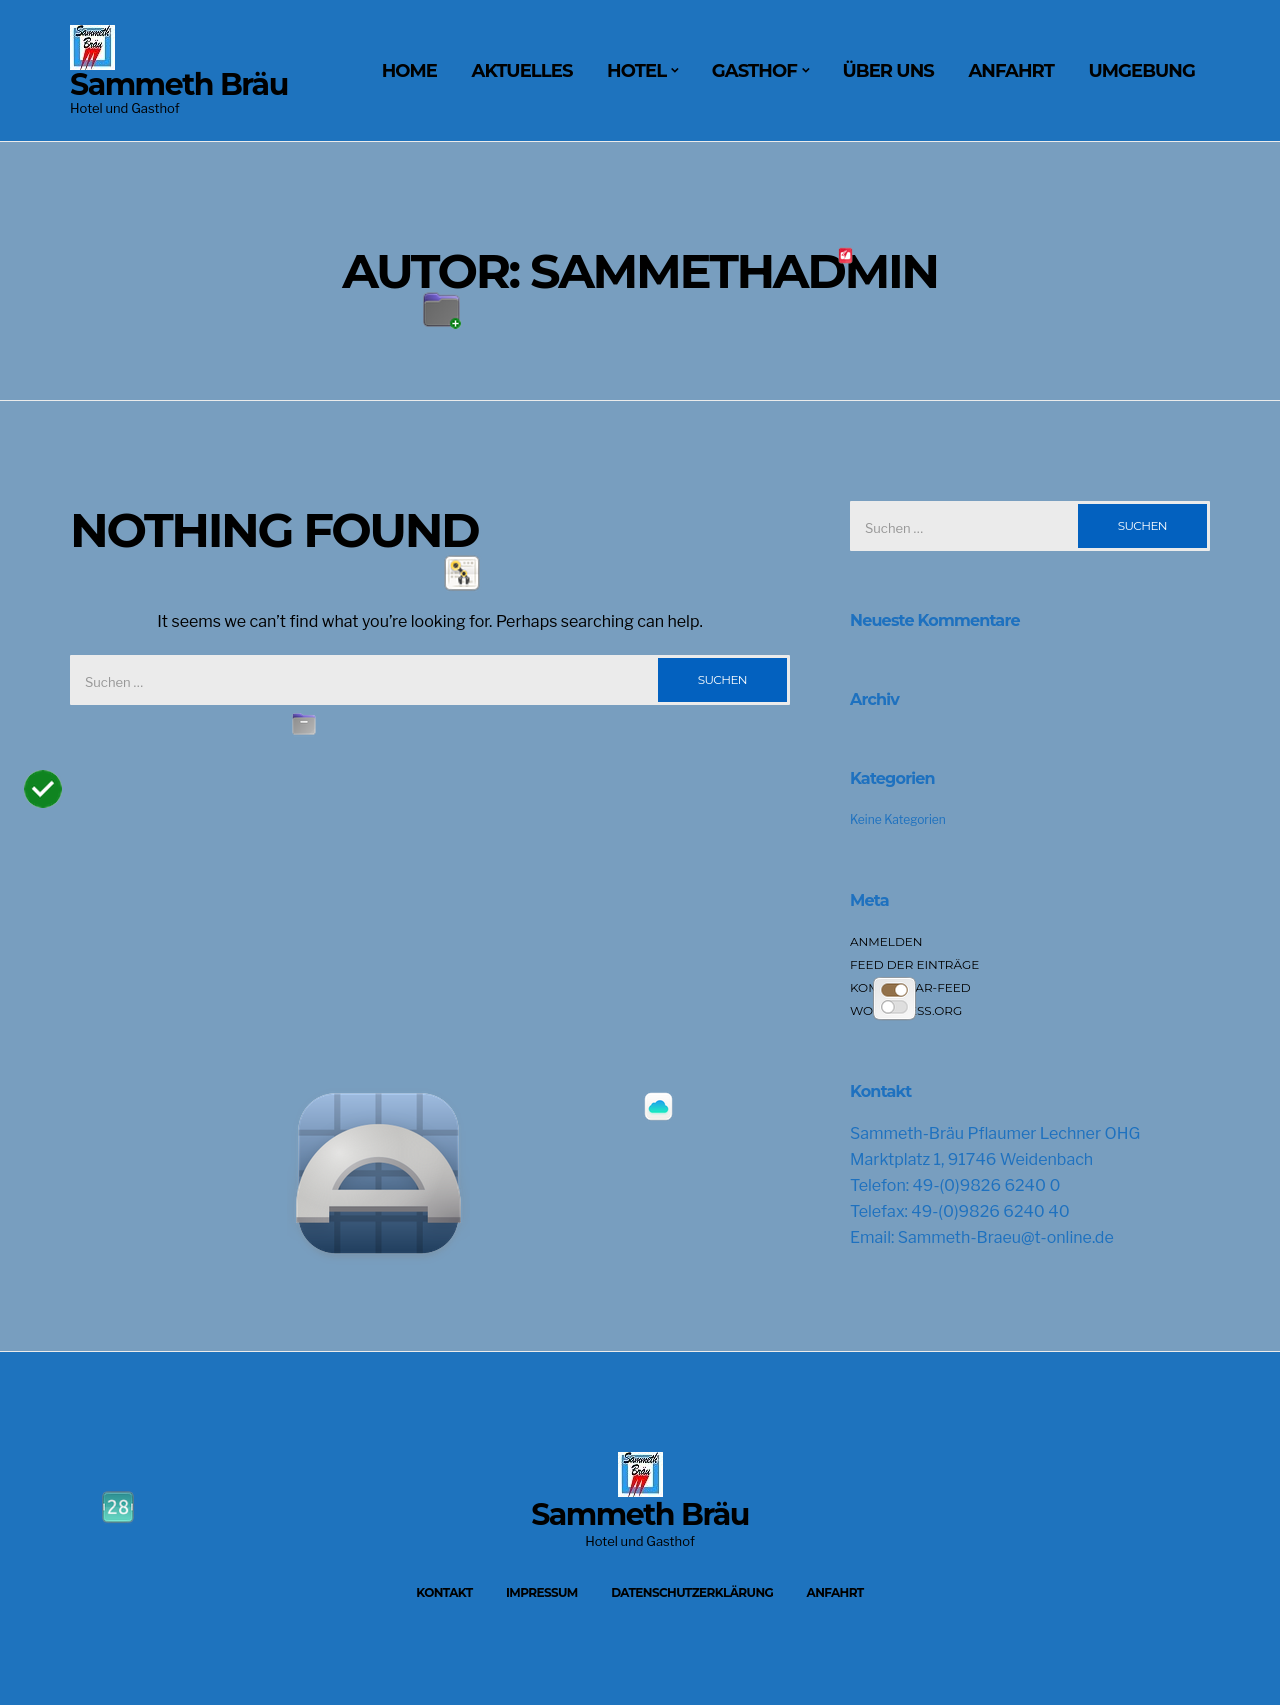 The width and height of the screenshot is (1280, 1705). What do you see at coordinates (378, 1173) in the screenshot?
I see `open design or drafting application` at bounding box center [378, 1173].